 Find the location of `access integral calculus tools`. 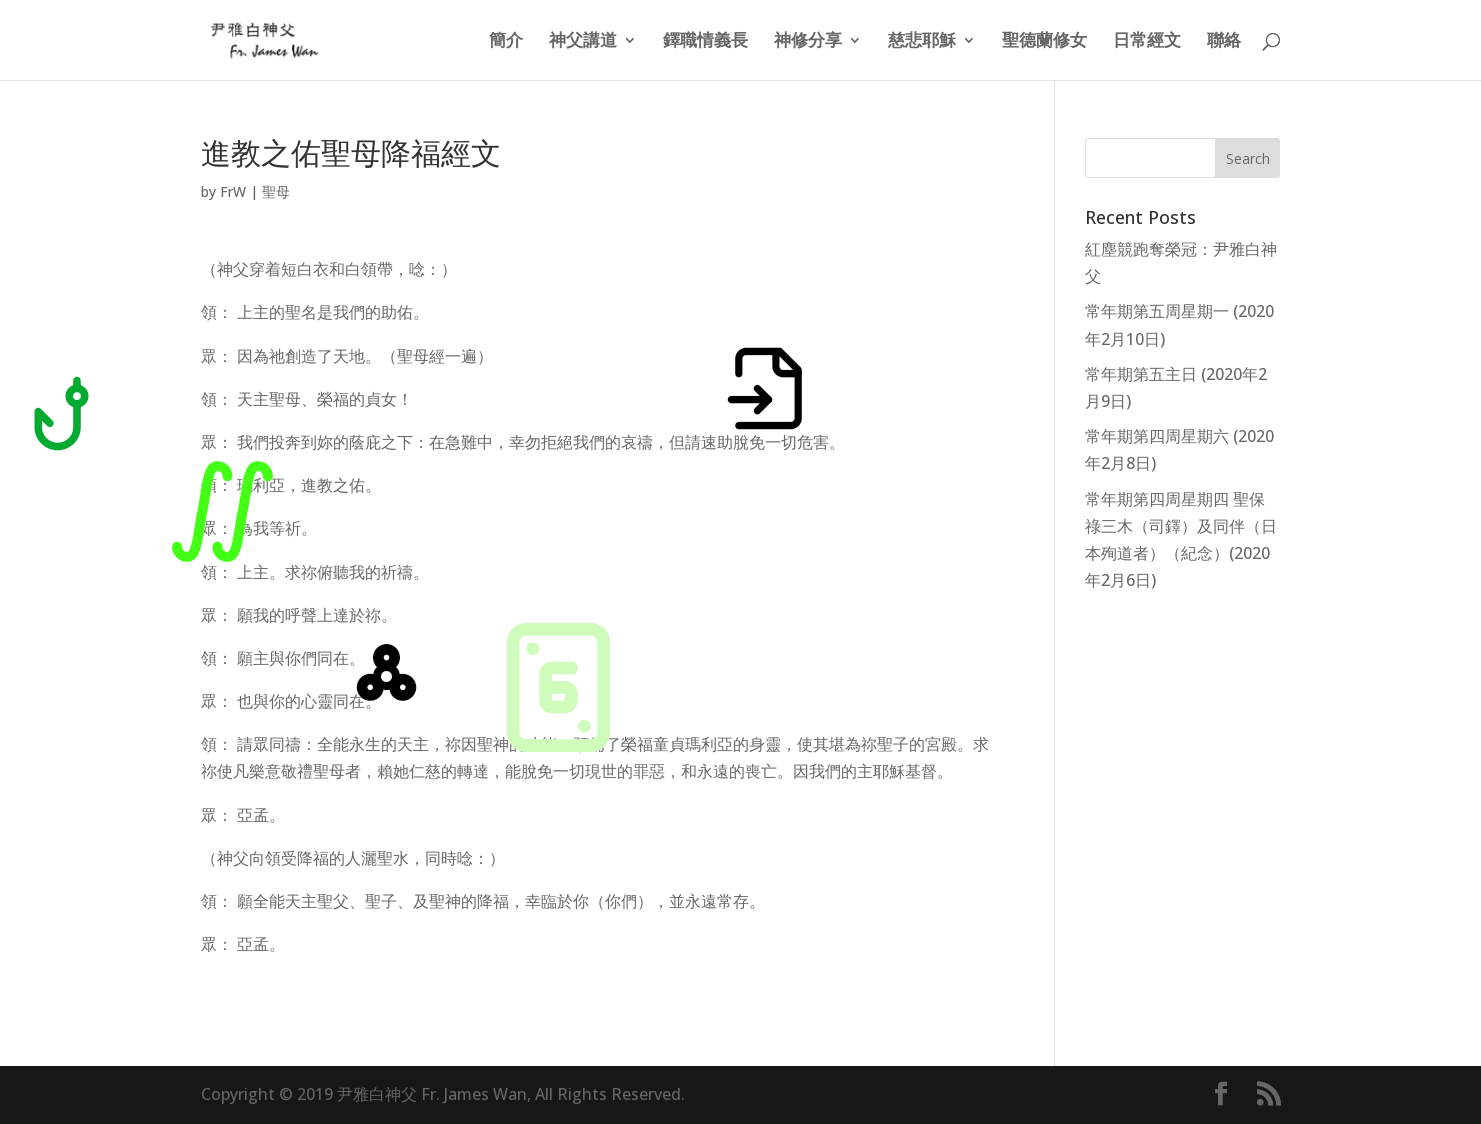

access integral calculus tools is located at coordinates (222, 511).